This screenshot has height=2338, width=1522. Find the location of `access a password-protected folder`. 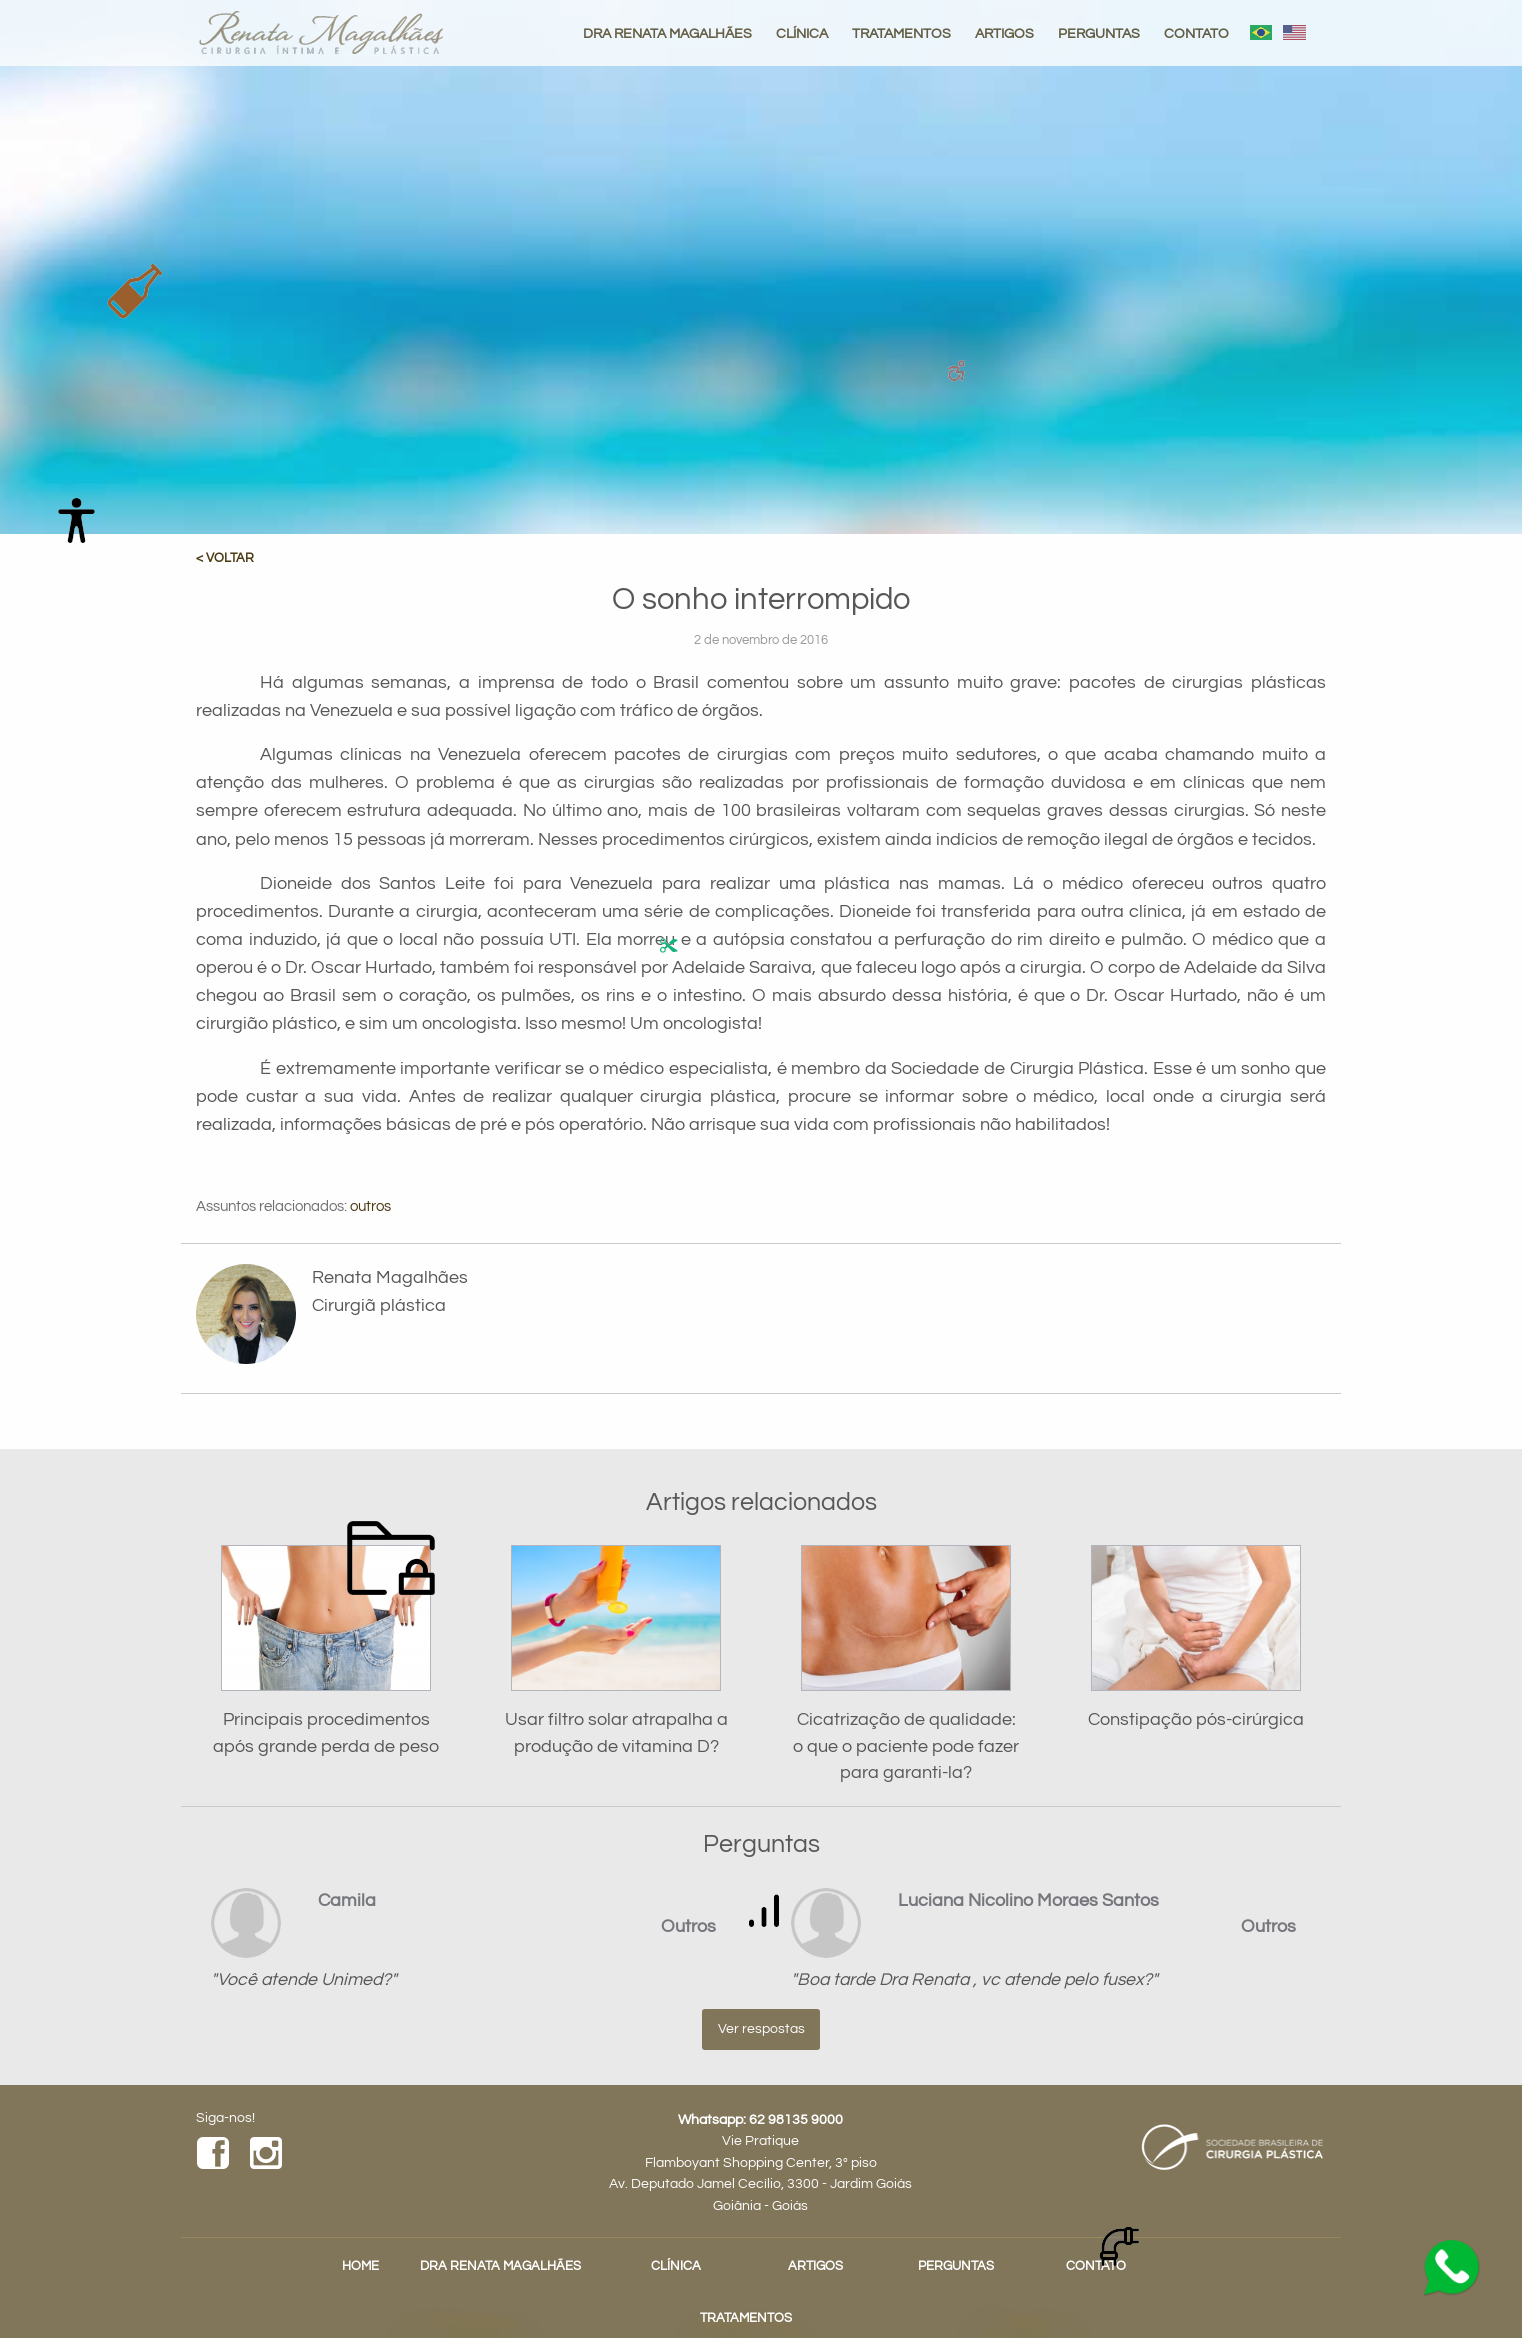

access a password-protected folder is located at coordinates (391, 1558).